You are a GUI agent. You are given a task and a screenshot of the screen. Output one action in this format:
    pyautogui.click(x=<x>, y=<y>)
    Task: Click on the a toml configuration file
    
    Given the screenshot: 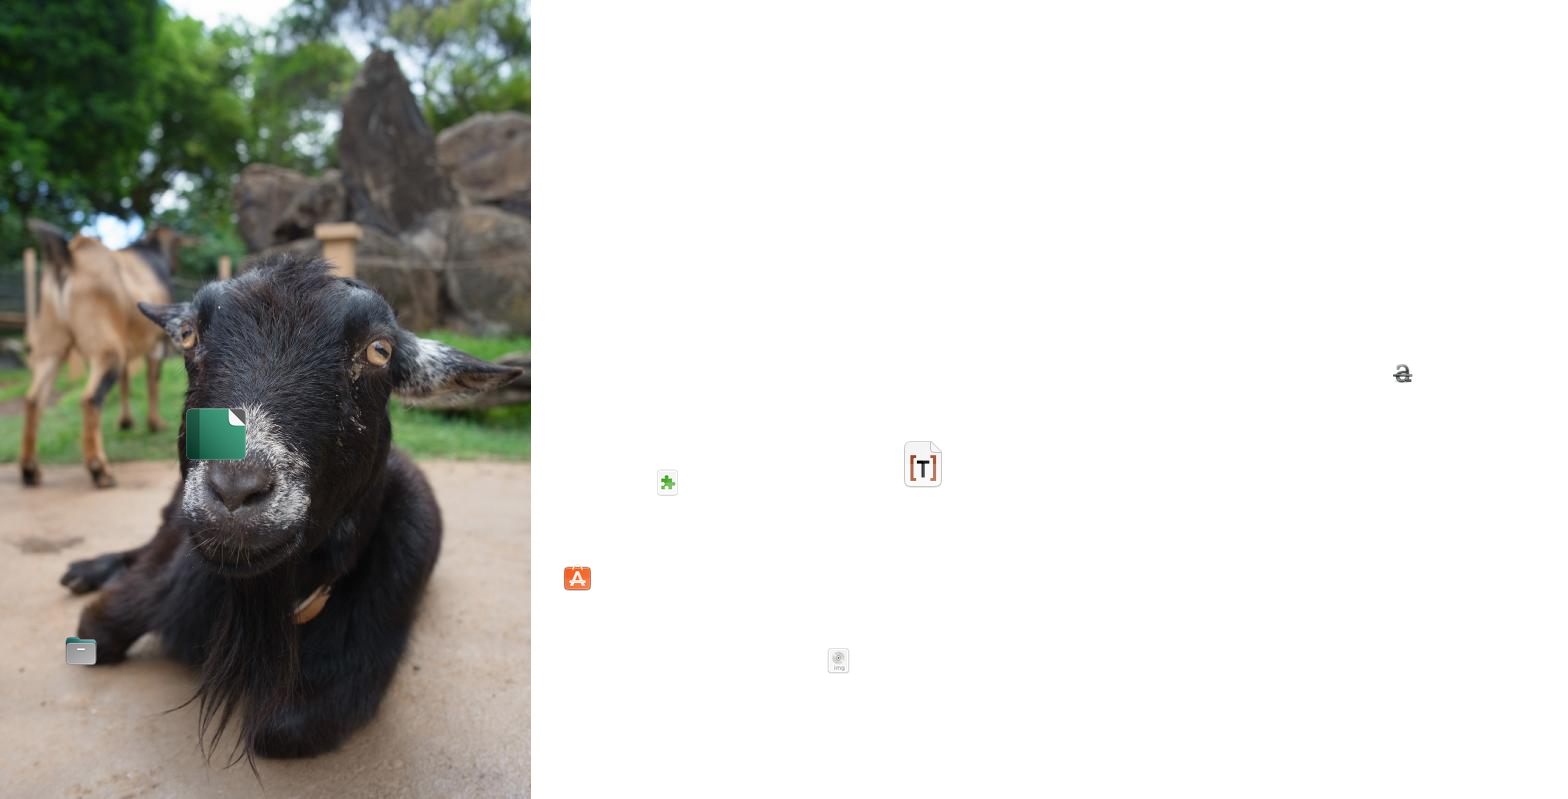 What is the action you would take?
    pyautogui.click(x=923, y=464)
    